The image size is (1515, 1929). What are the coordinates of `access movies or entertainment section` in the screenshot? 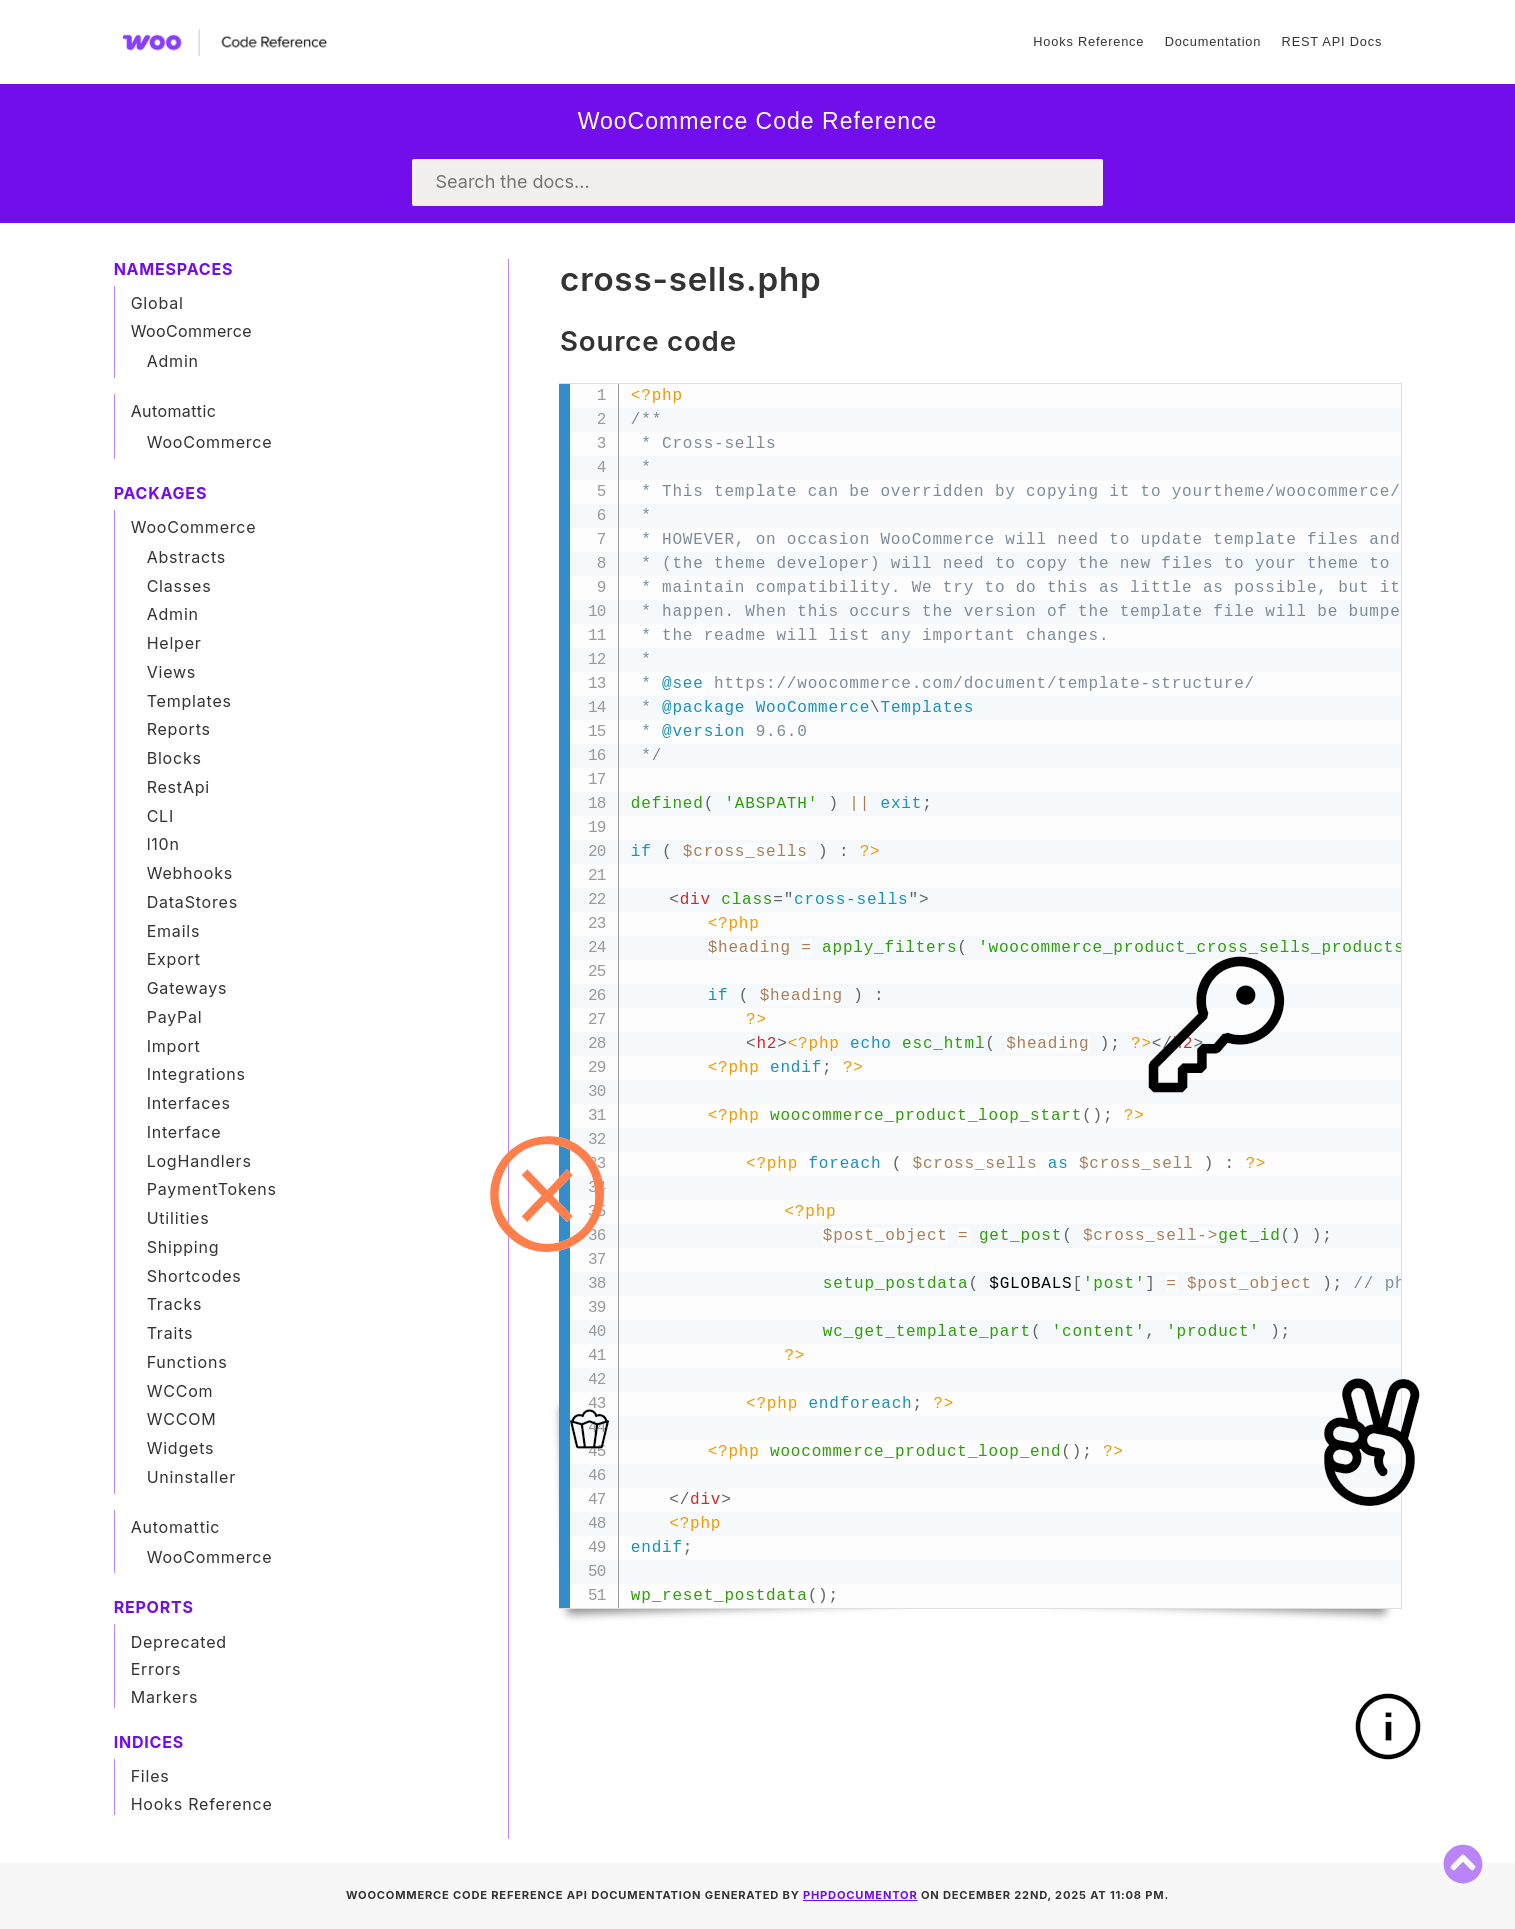 It's located at (589, 1430).